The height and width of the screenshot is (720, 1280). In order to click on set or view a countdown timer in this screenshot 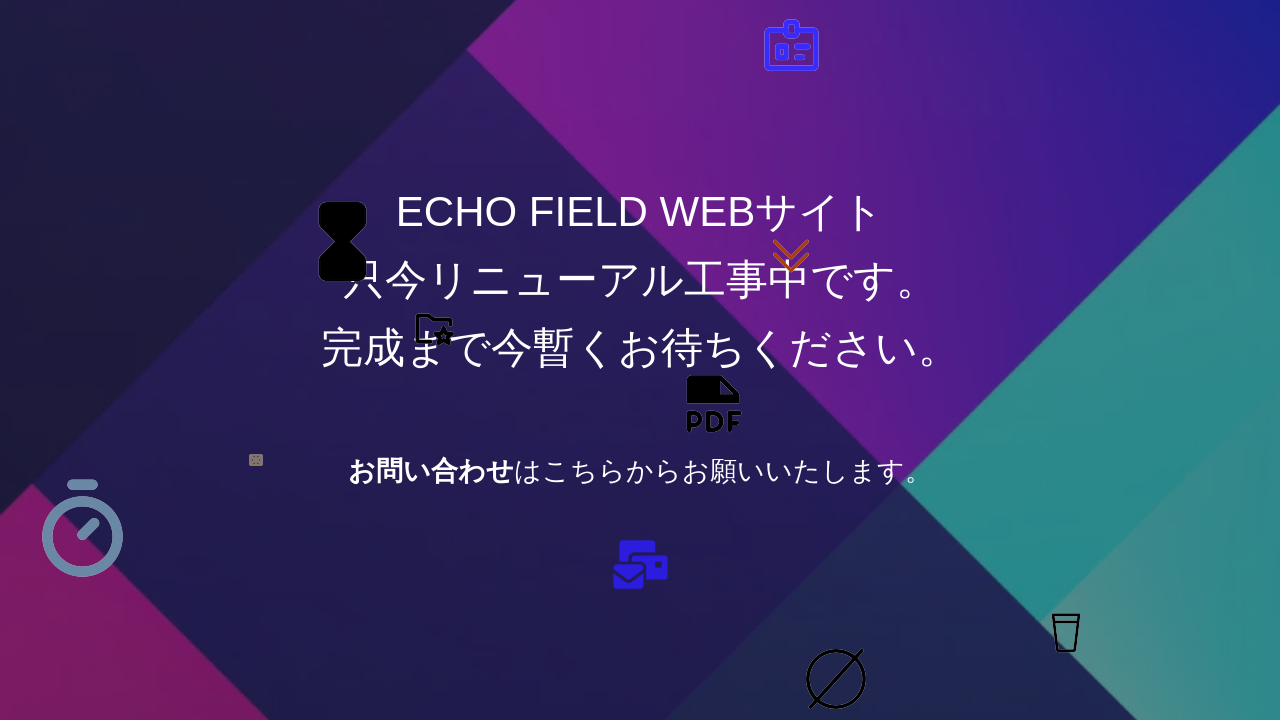, I will do `click(82, 531)`.